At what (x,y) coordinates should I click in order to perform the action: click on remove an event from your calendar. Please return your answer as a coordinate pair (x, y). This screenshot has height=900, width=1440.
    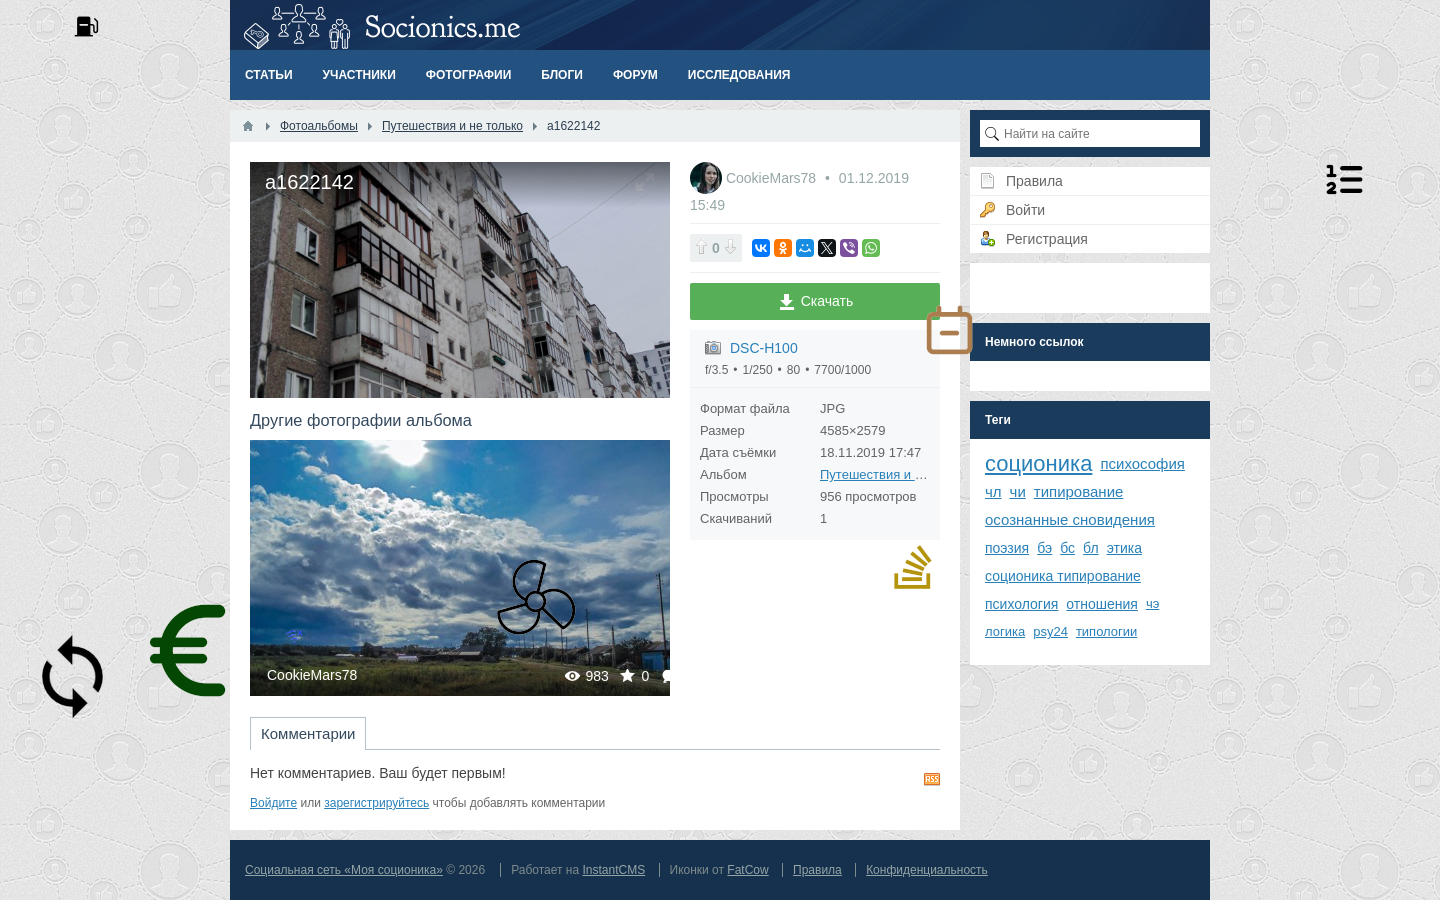
    Looking at the image, I should click on (949, 331).